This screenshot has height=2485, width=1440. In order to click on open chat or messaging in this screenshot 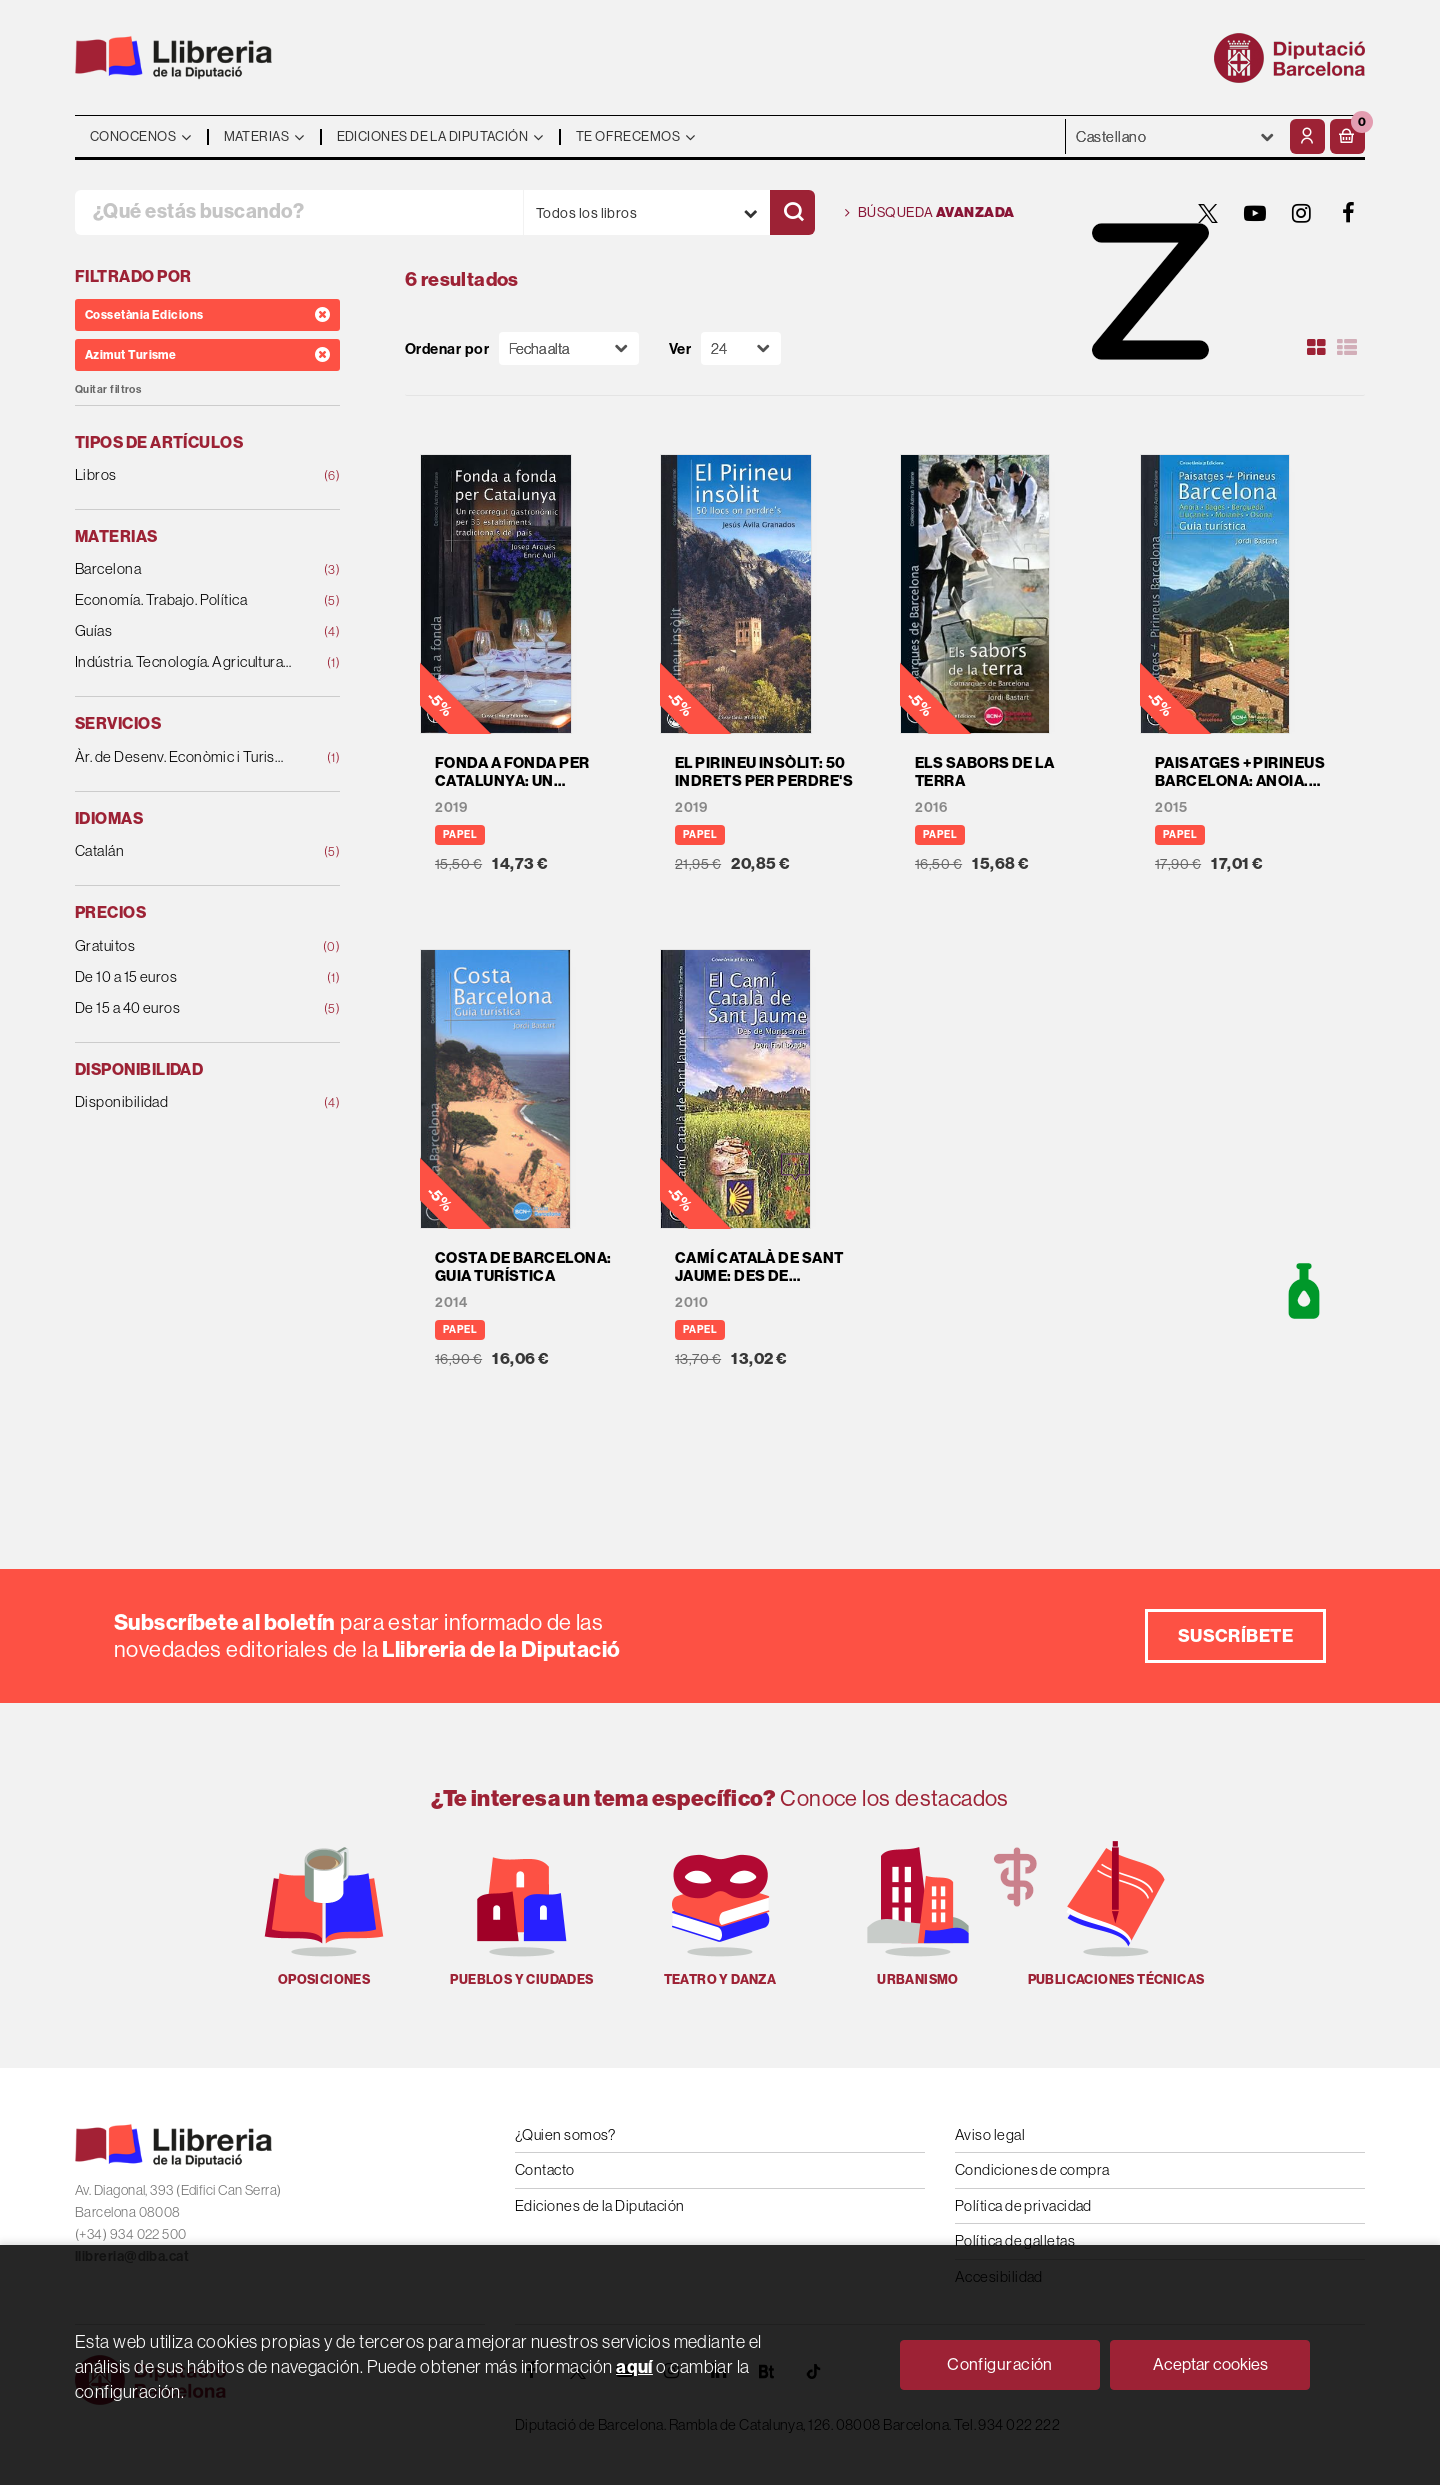, I will do `click(795, 1165)`.